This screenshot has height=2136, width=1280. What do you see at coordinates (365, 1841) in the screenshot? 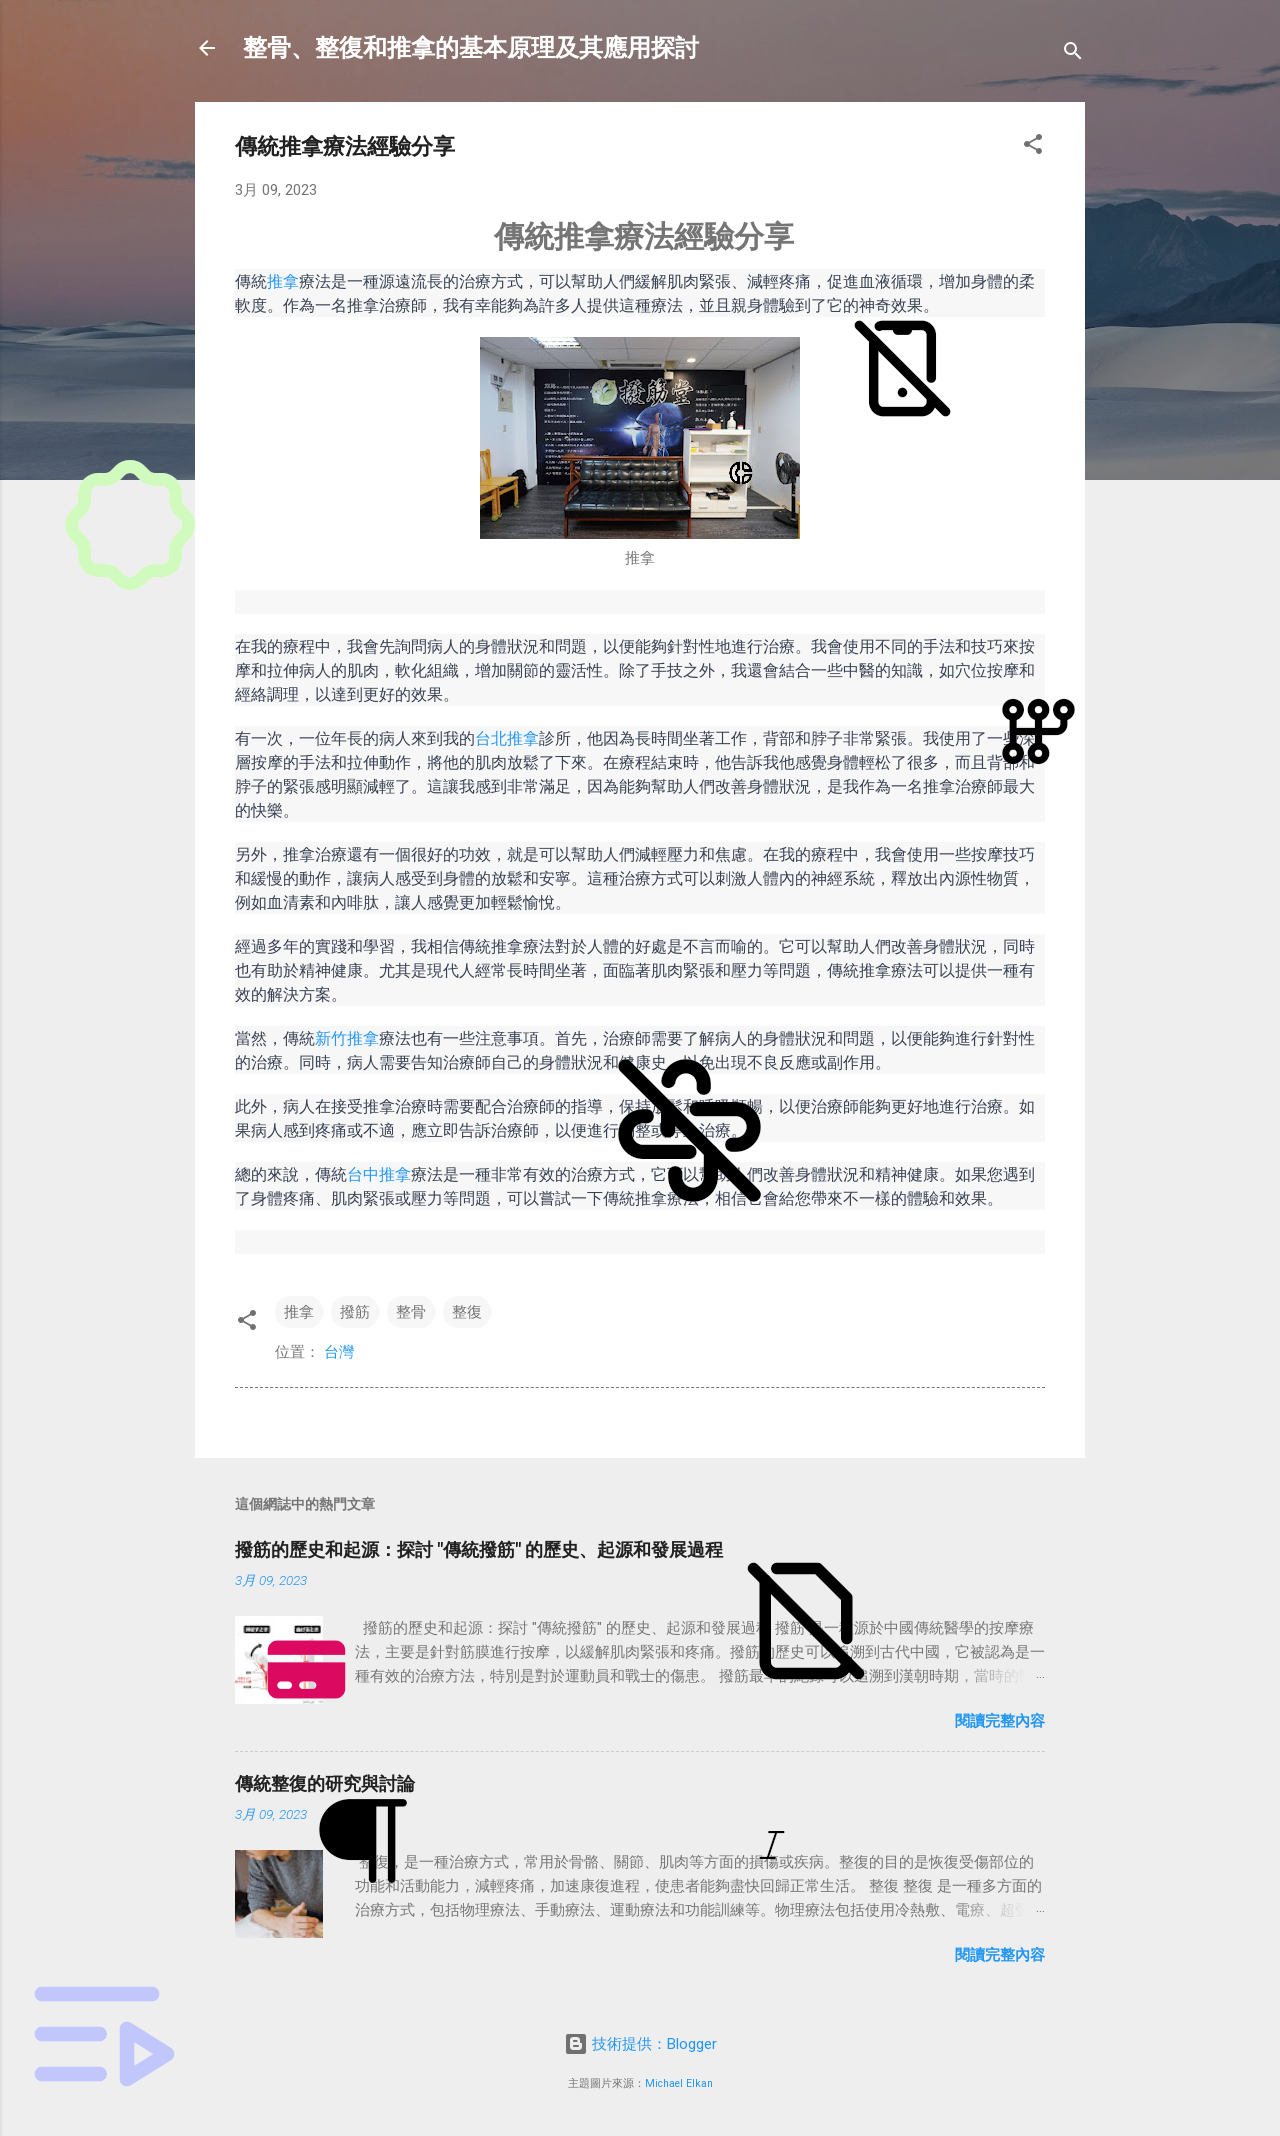
I see `toggle paragraph formatting` at bounding box center [365, 1841].